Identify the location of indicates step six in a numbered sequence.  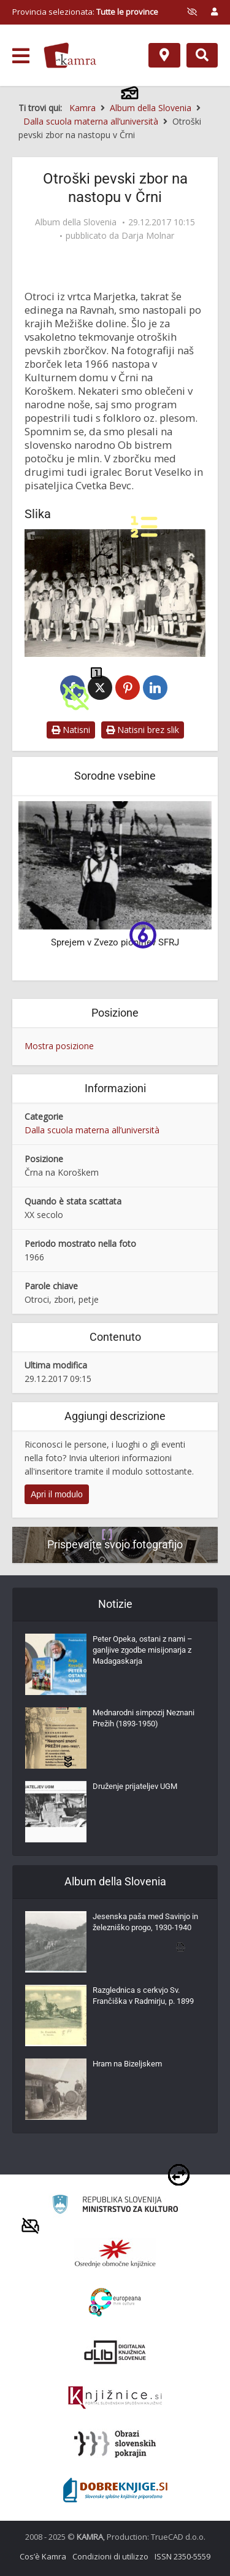
(143, 935).